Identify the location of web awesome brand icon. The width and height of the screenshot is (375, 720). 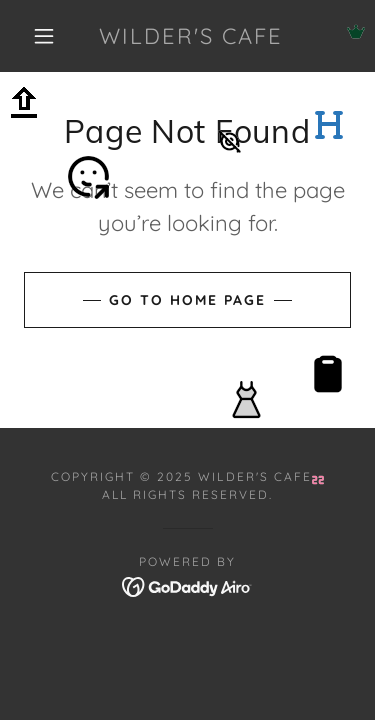
(356, 32).